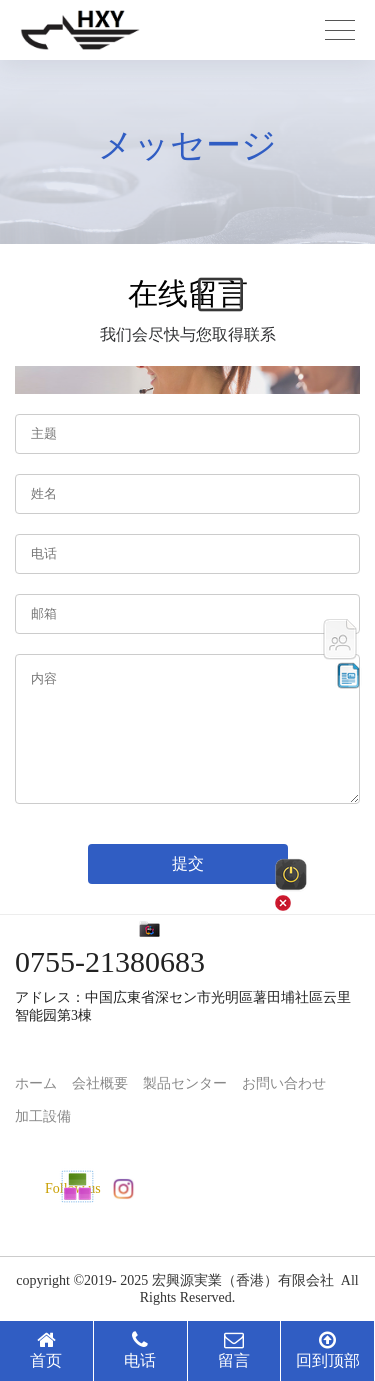 This screenshot has height=1381, width=375. What do you see at coordinates (220, 294) in the screenshot?
I see `indicates tablet device connected` at bounding box center [220, 294].